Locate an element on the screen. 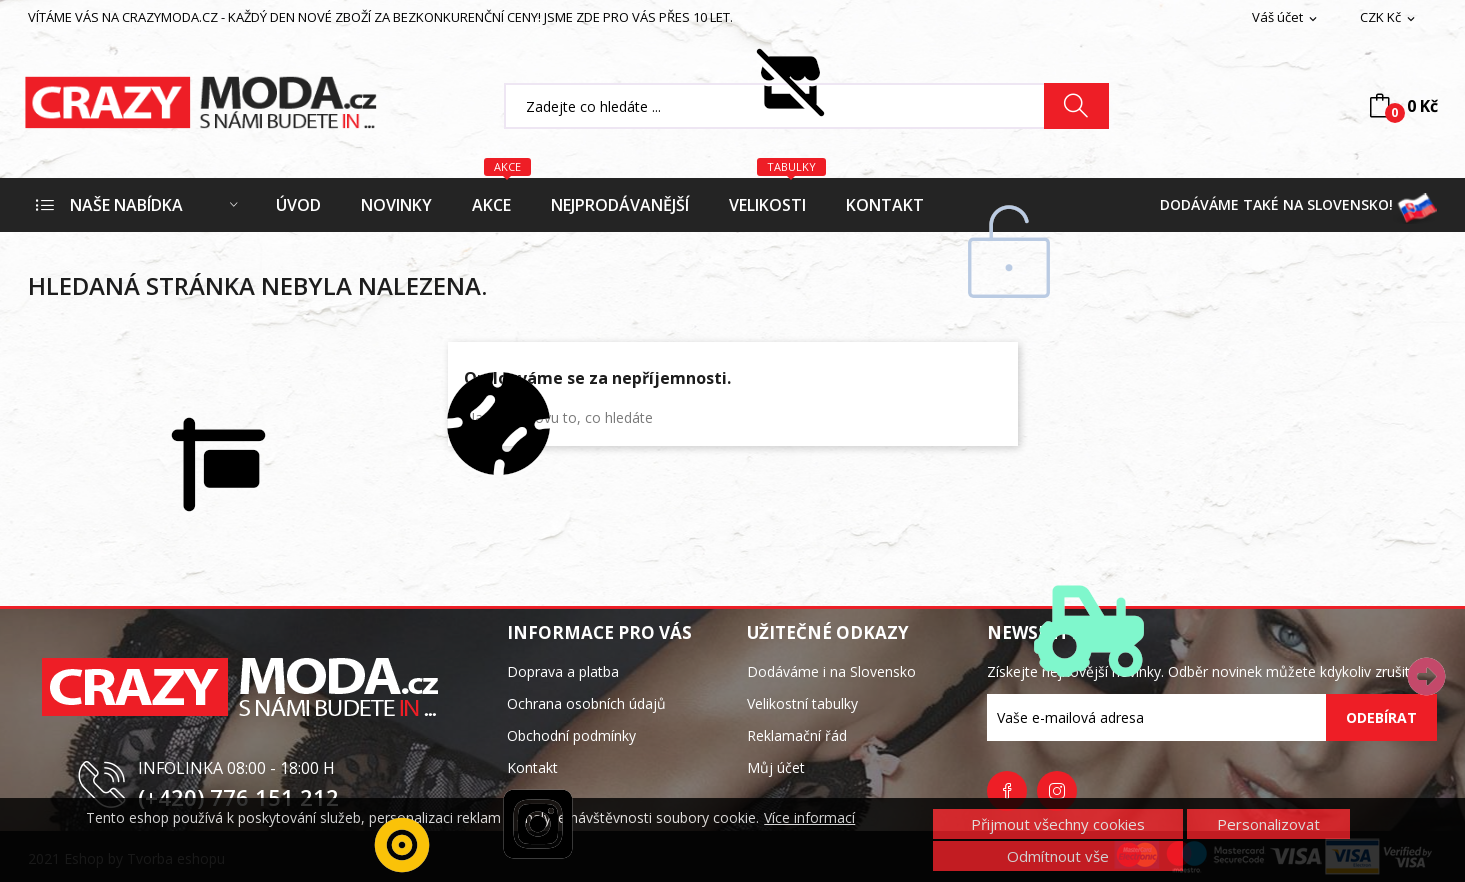 This screenshot has width=1465, height=882. a signpost or location marker is located at coordinates (218, 464).